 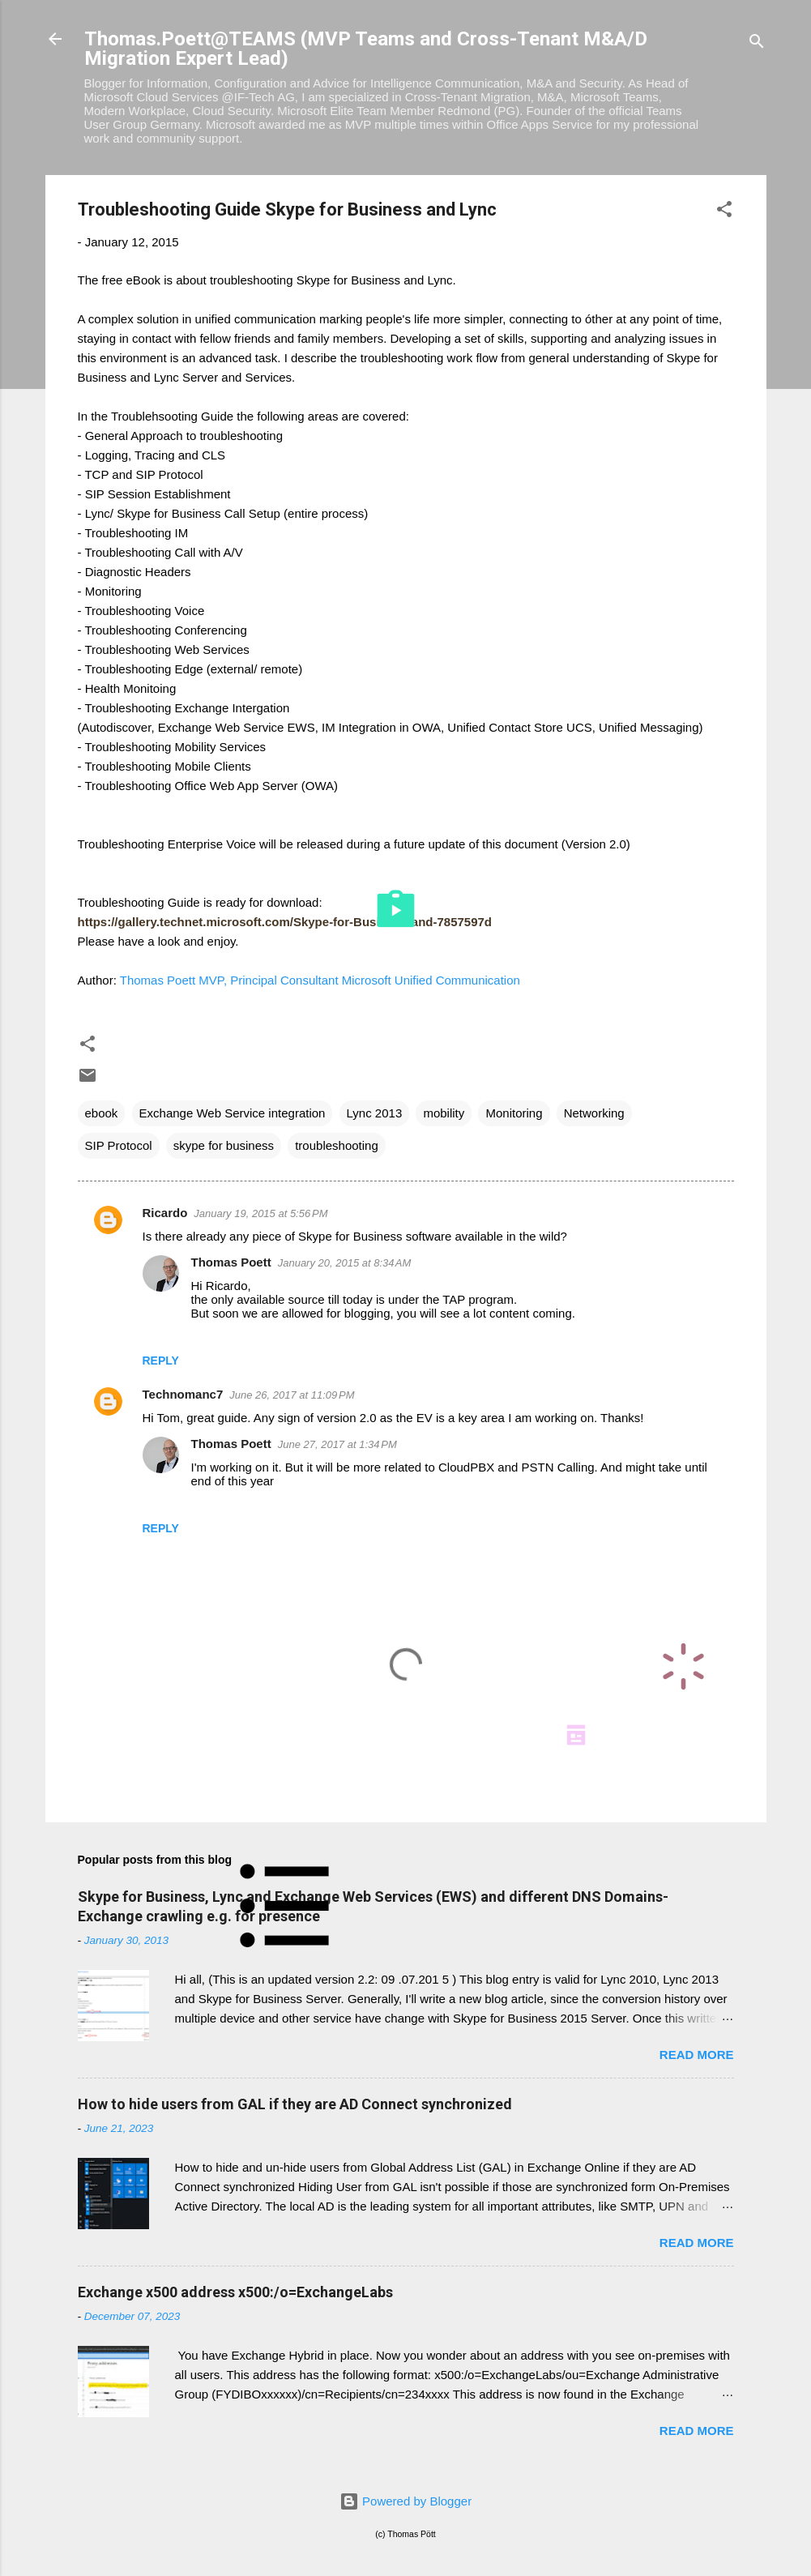 What do you see at coordinates (576, 1735) in the screenshot?
I see `open Apple Pages document` at bounding box center [576, 1735].